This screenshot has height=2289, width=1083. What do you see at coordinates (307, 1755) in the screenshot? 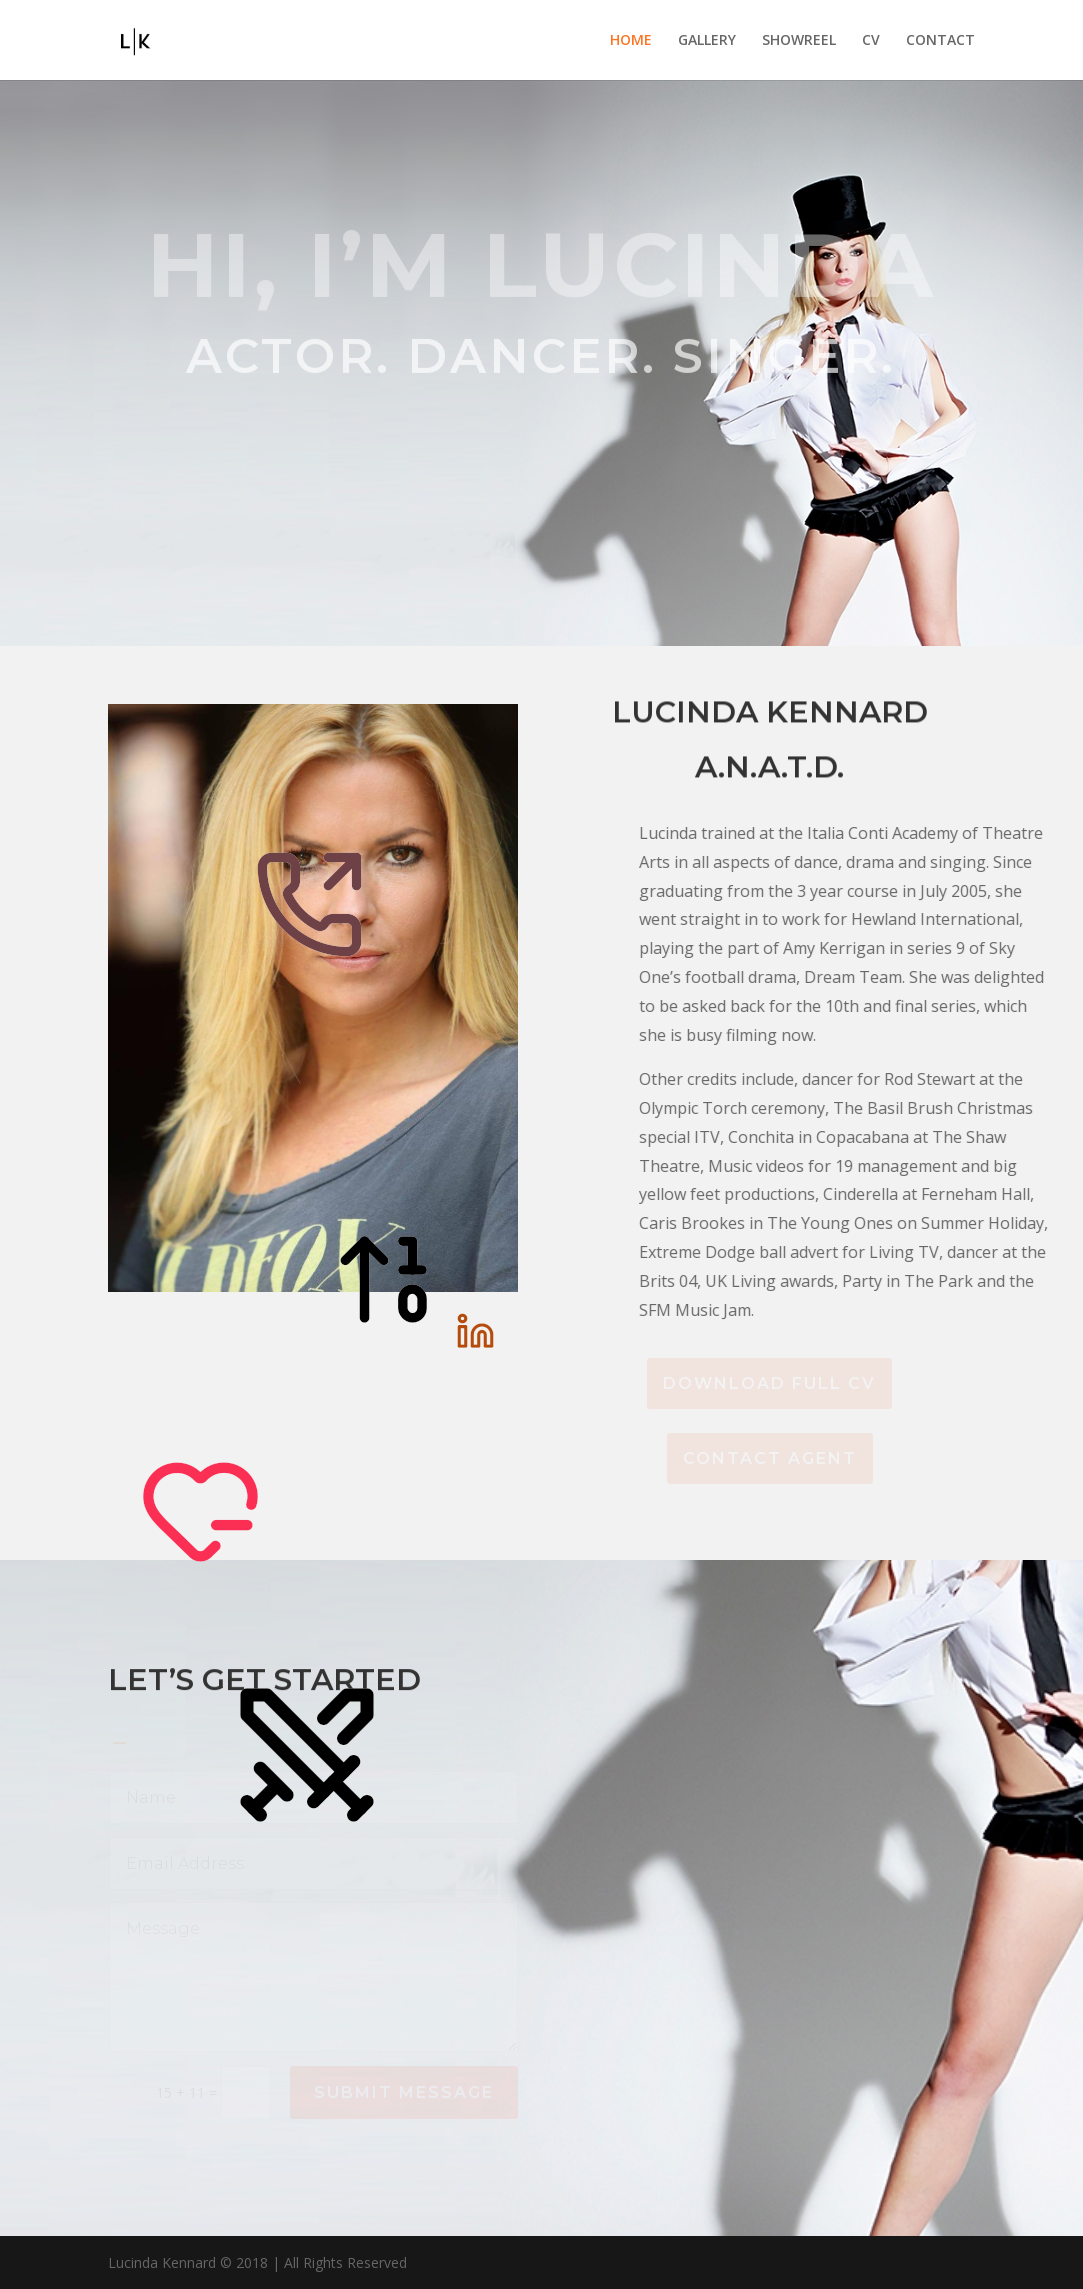
I see `initiate battle or combat mode` at bounding box center [307, 1755].